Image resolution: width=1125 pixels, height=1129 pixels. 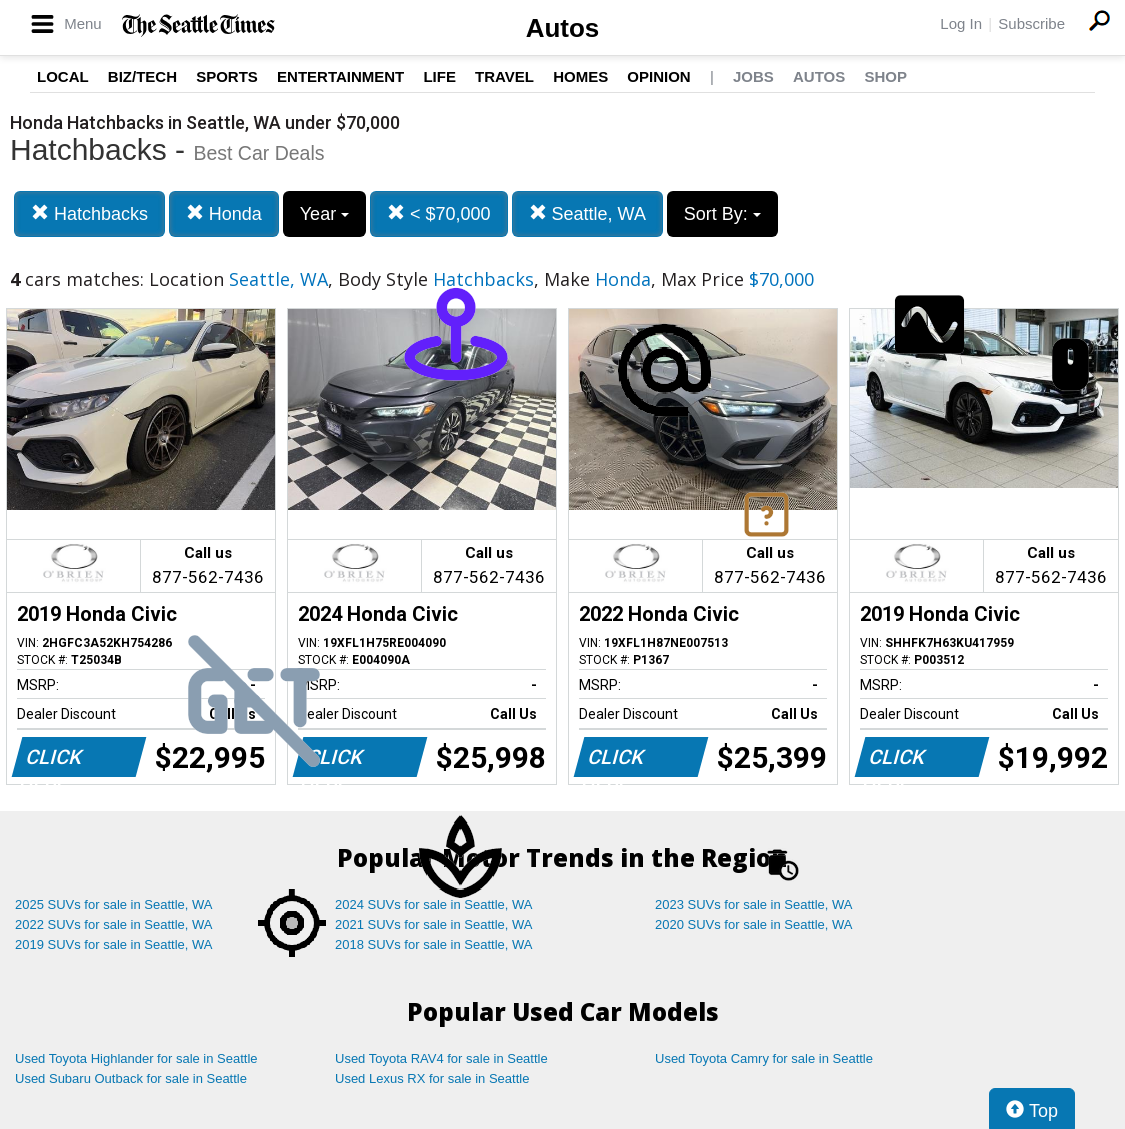 I want to click on mark a location on the map, so click(x=456, y=336).